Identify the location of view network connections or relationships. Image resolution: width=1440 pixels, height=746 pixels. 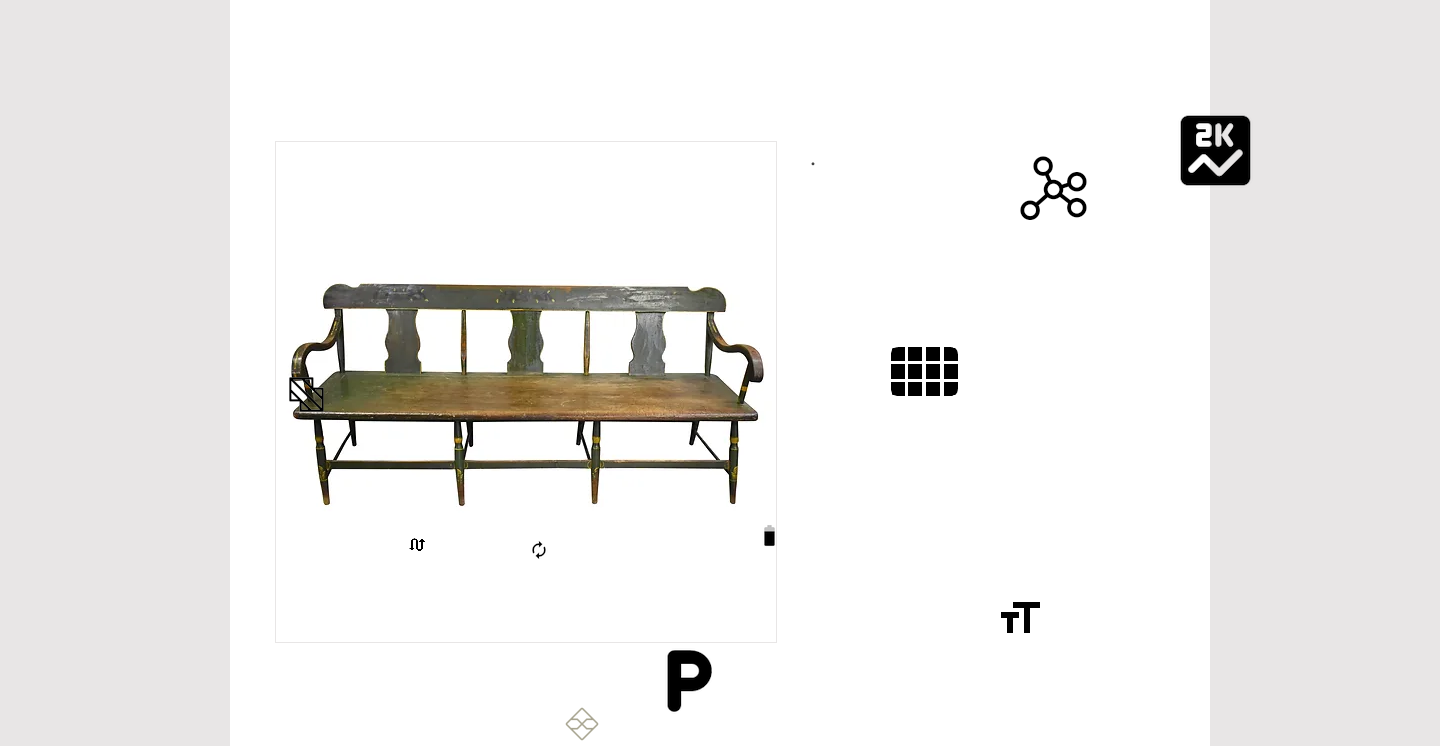
(1053, 189).